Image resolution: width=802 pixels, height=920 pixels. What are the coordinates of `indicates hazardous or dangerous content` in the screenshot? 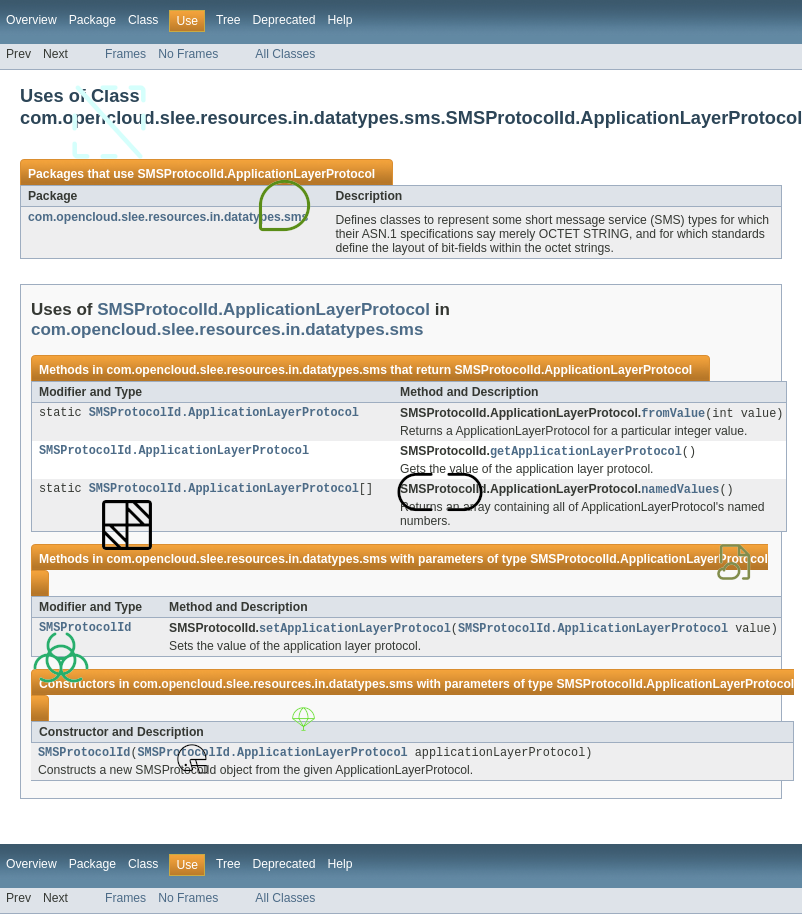 It's located at (61, 659).